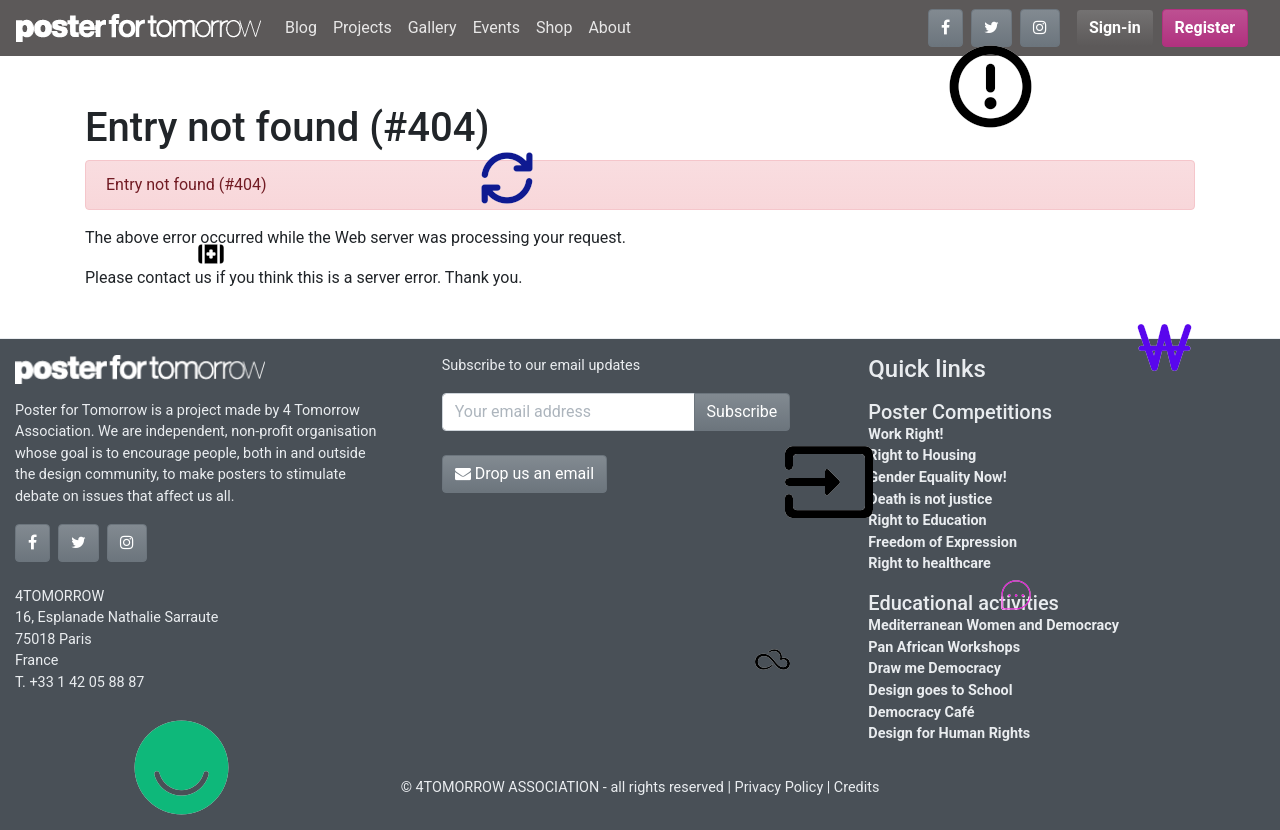 This screenshot has height=830, width=1280. What do you see at coordinates (829, 482) in the screenshot?
I see `input or import data into the current view` at bounding box center [829, 482].